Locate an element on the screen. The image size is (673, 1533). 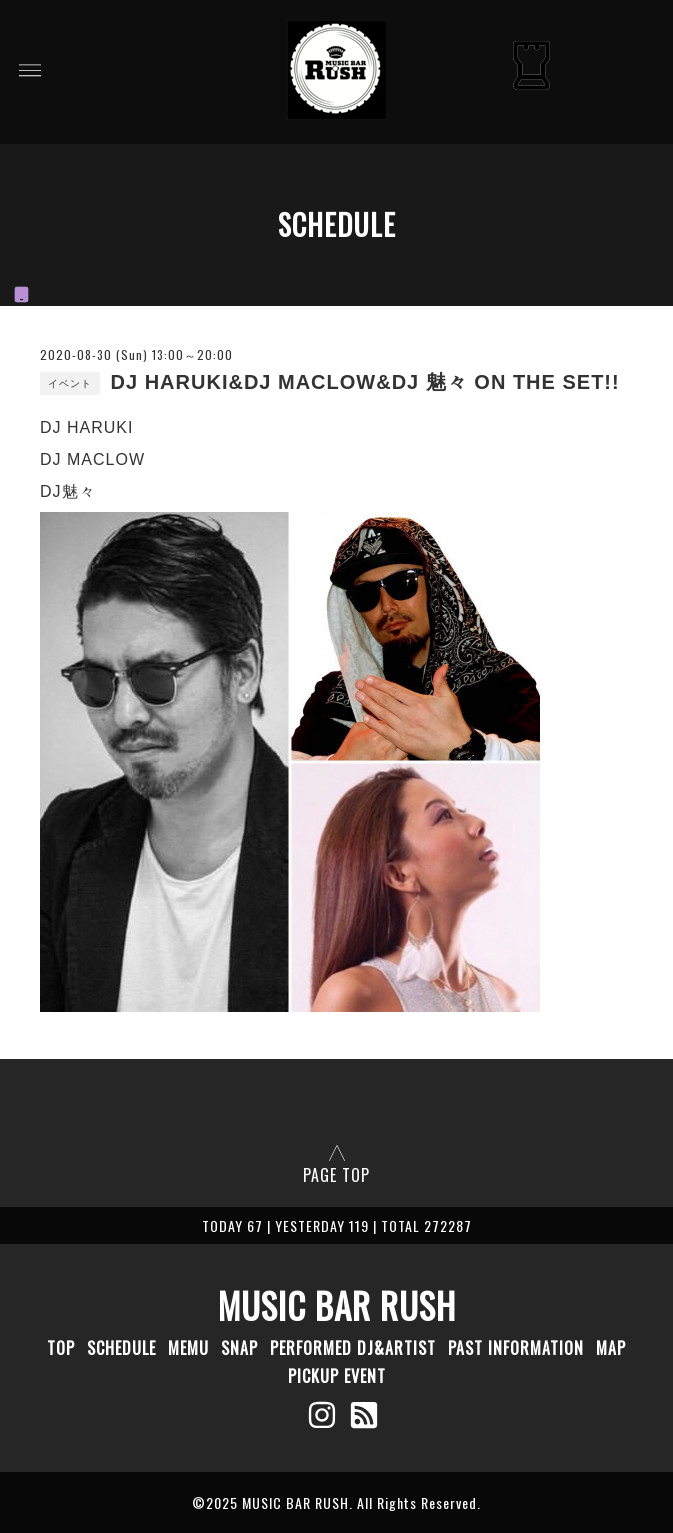
chess game or strategy-related feature is located at coordinates (531, 65).